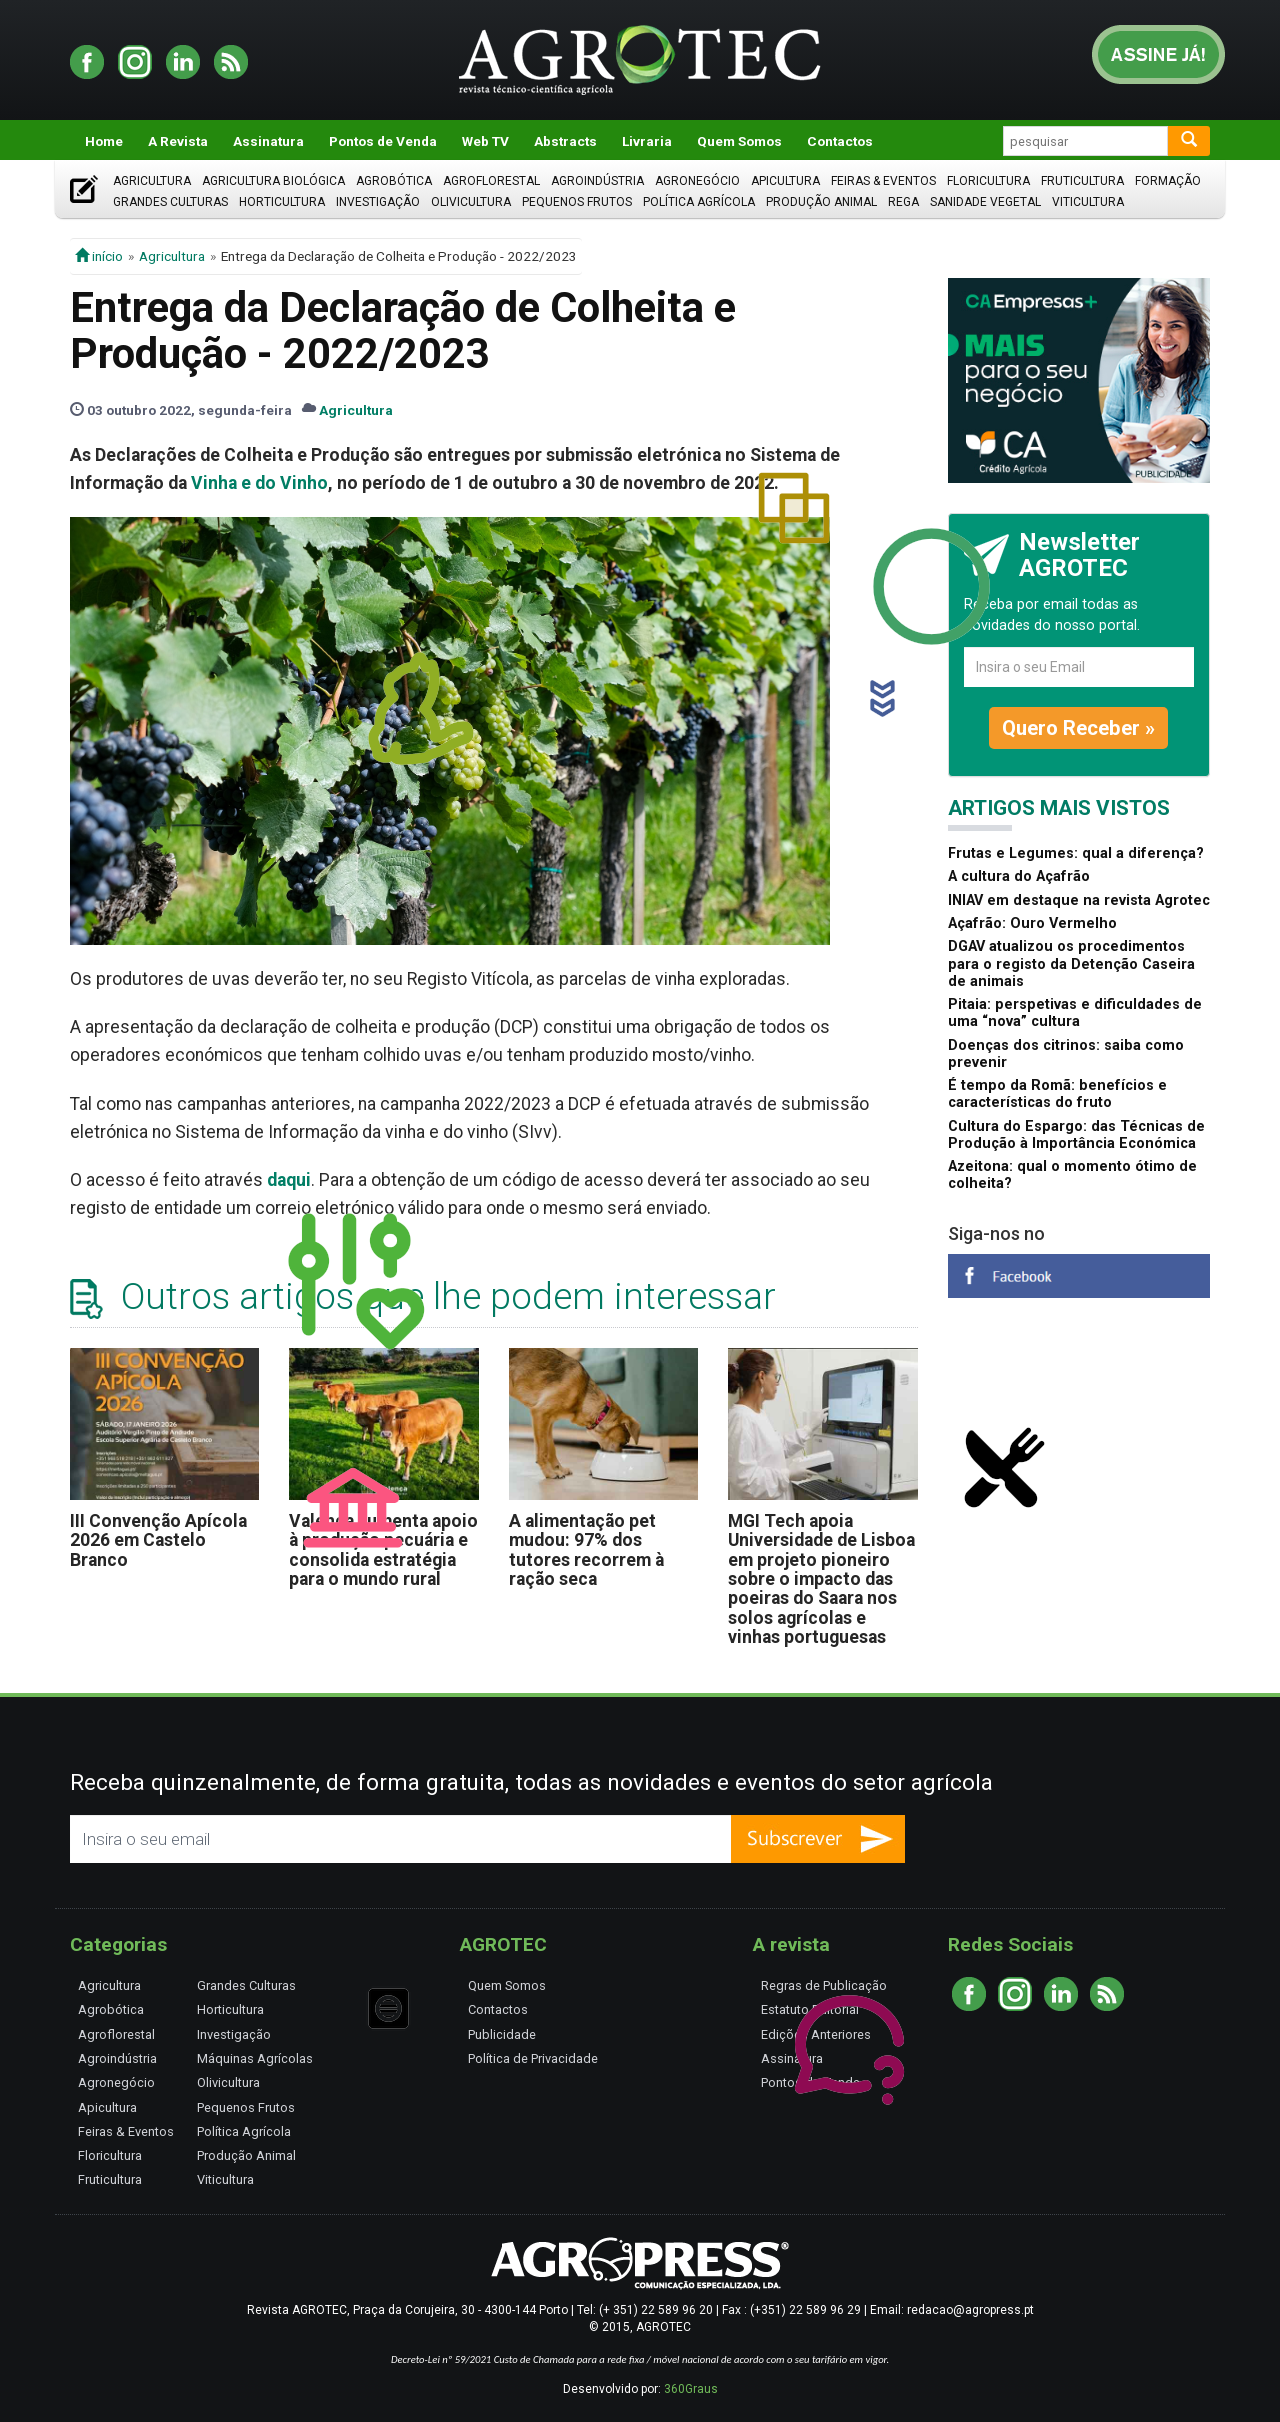 The height and width of the screenshot is (2422, 1280). Describe the element at coordinates (388, 2008) in the screenshot. I see `access climate control settings` at that location.